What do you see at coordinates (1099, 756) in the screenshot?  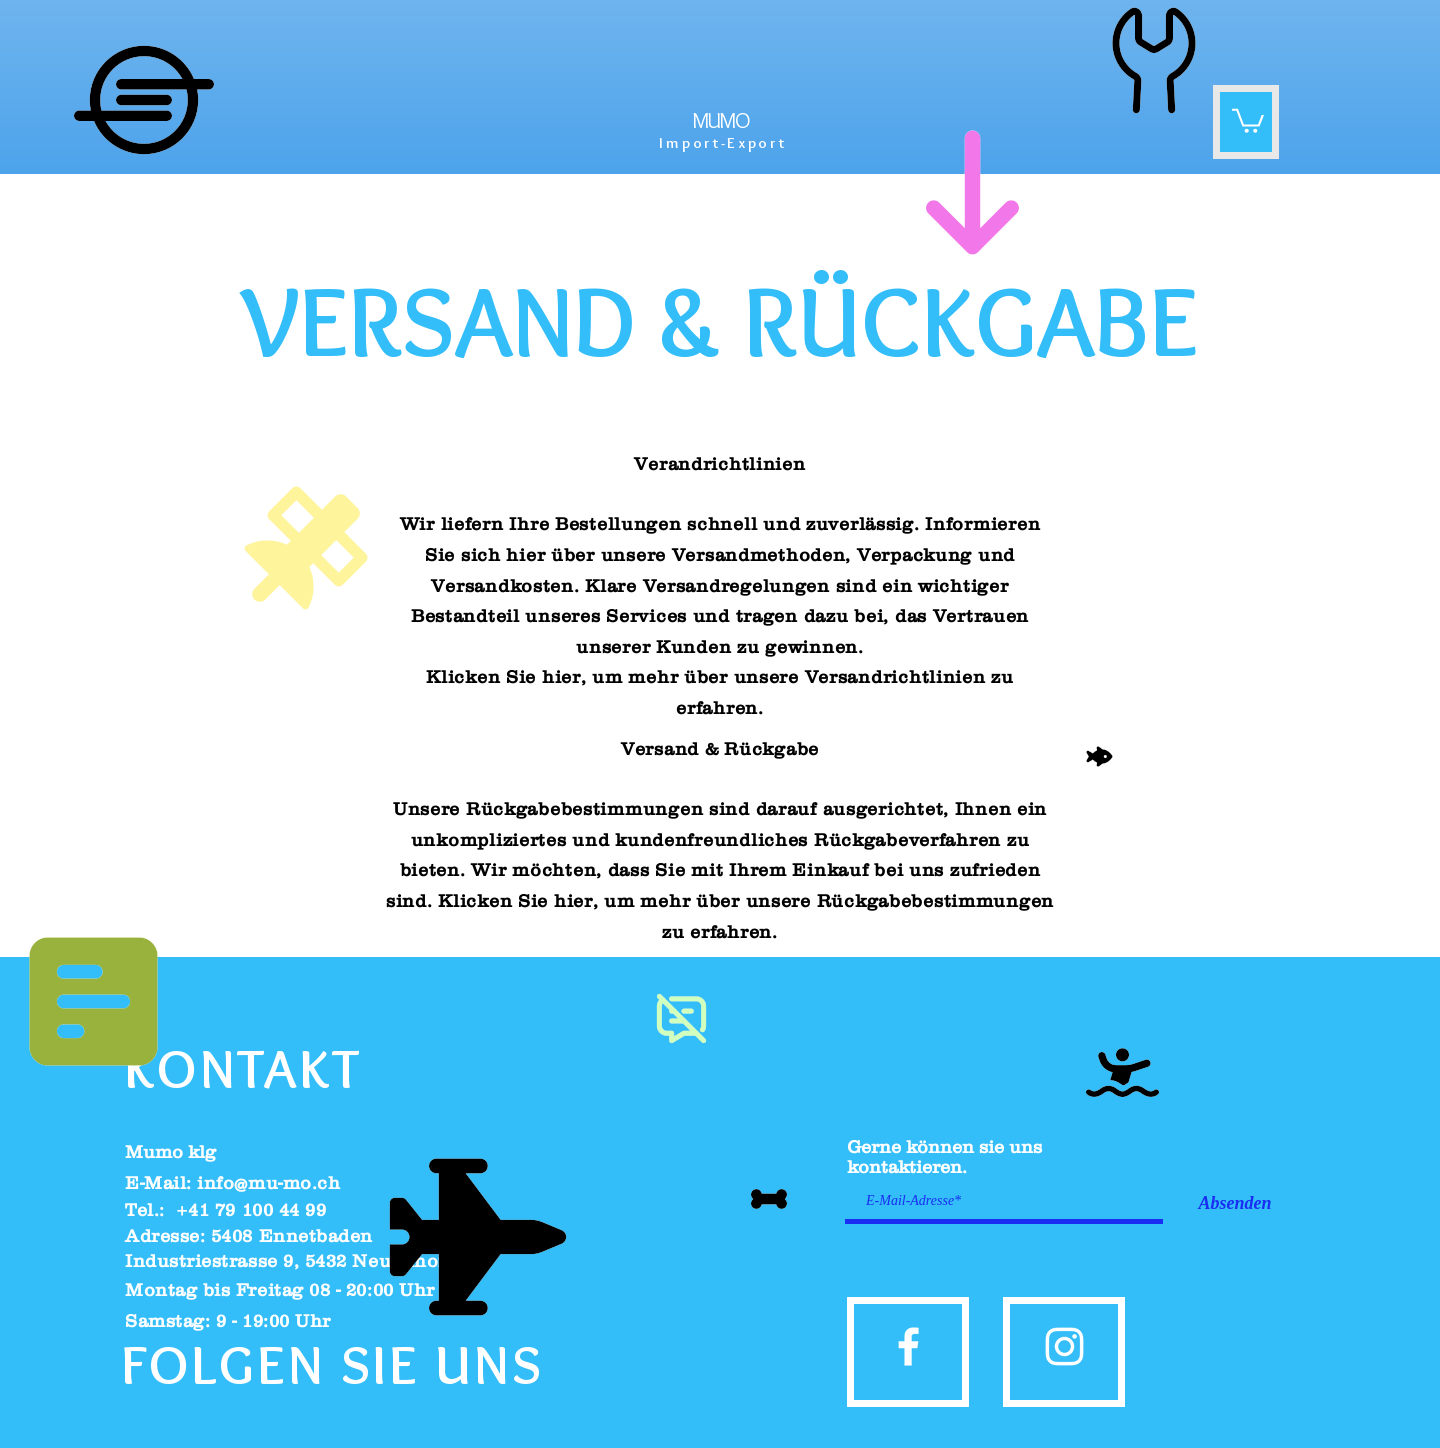 I see `indicates seafood or fish-related content` at bounding box center [1099, 756].